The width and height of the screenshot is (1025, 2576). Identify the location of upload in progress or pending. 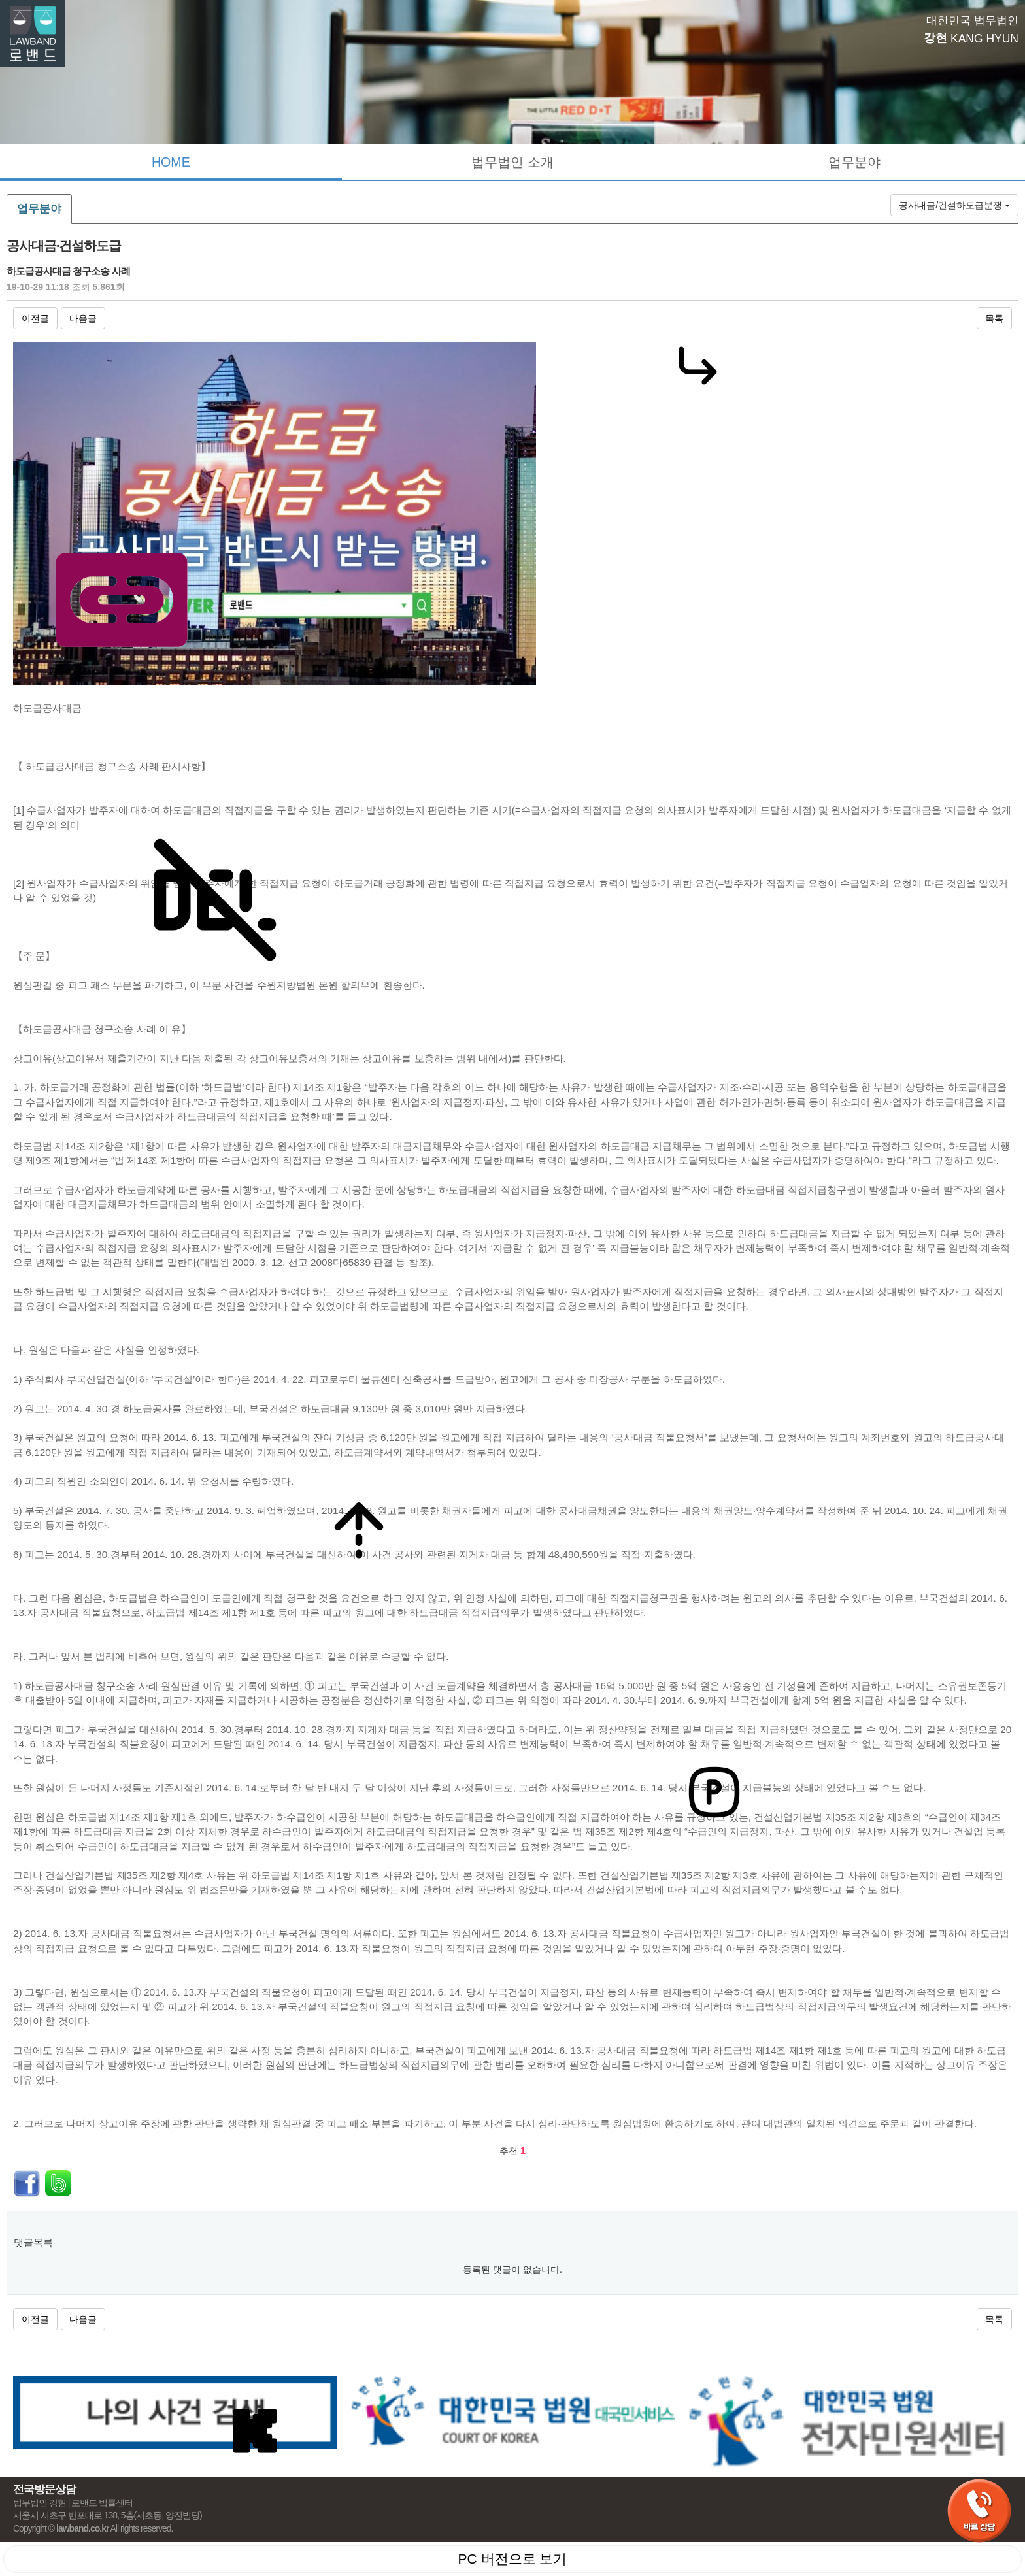
(359, 1530).